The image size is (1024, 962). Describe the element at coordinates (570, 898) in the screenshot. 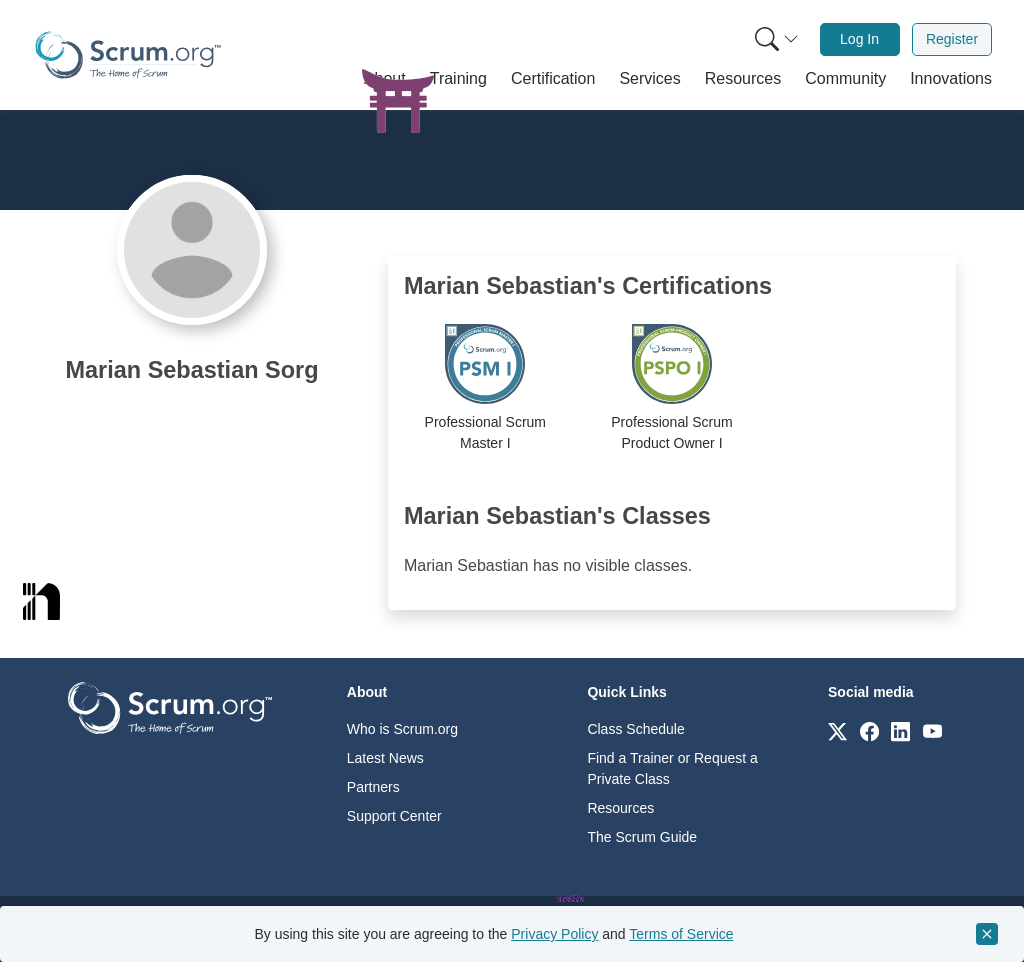

I see `nette framework logo` at that location.